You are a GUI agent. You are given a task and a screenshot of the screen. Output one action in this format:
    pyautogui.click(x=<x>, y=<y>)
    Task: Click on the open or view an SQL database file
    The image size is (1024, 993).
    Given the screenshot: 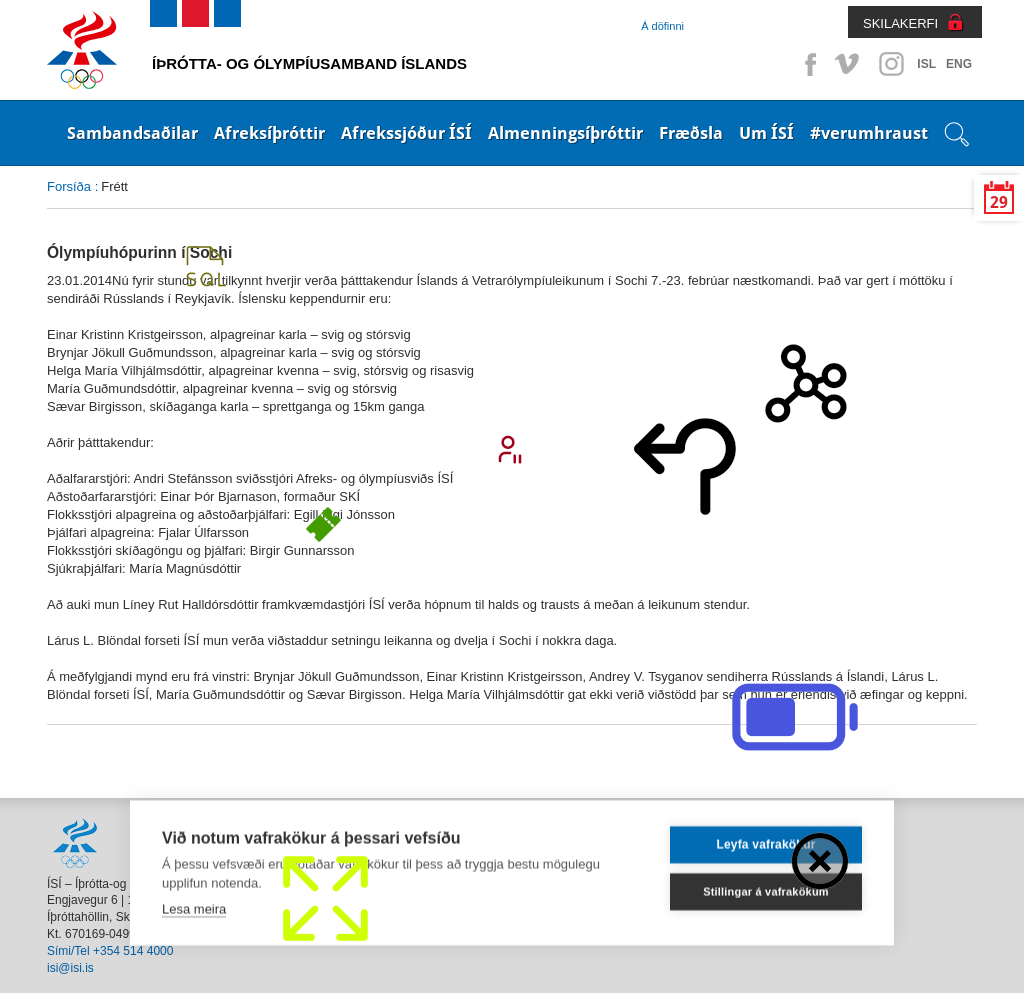 What is the action you would take?
    pyautogui.click(x=205, y=268)
    